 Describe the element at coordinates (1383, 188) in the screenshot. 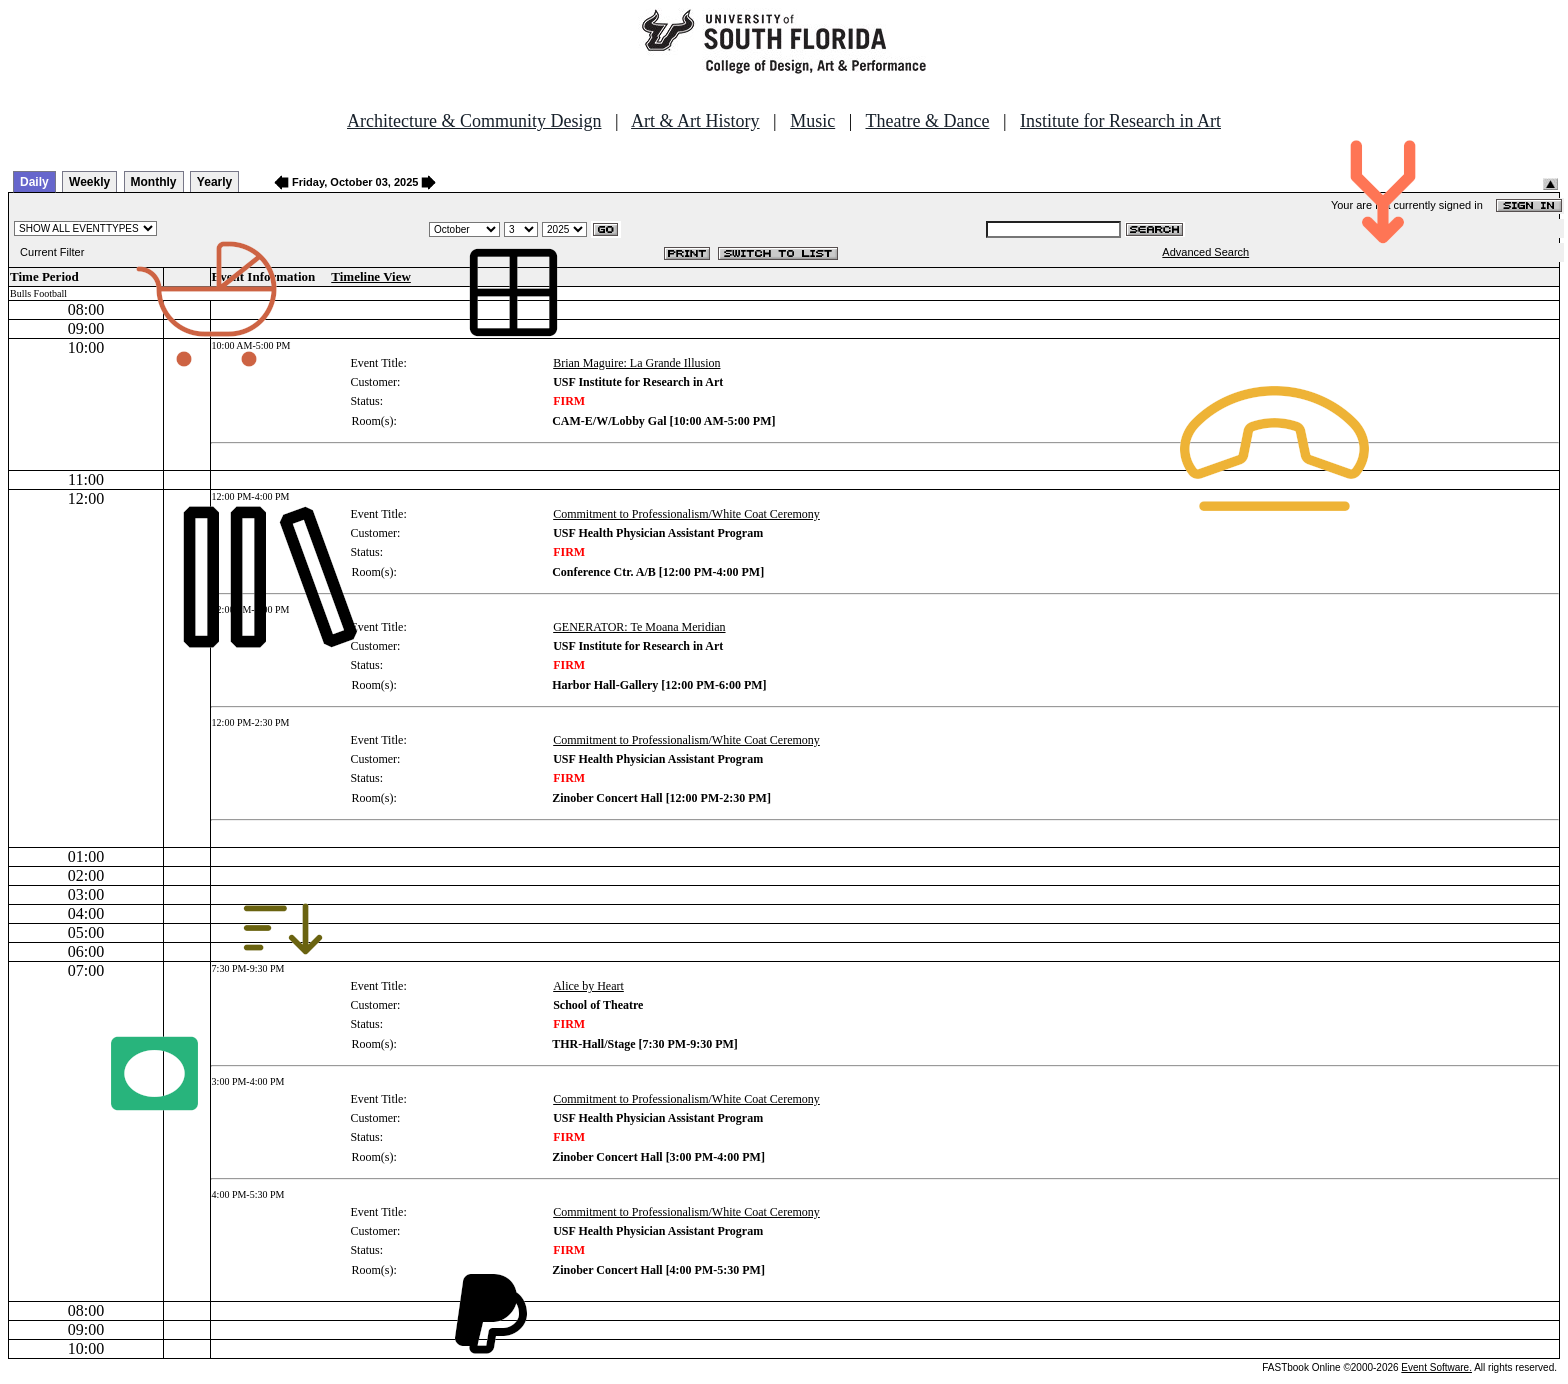

I see `merge branches or items together` at that location.